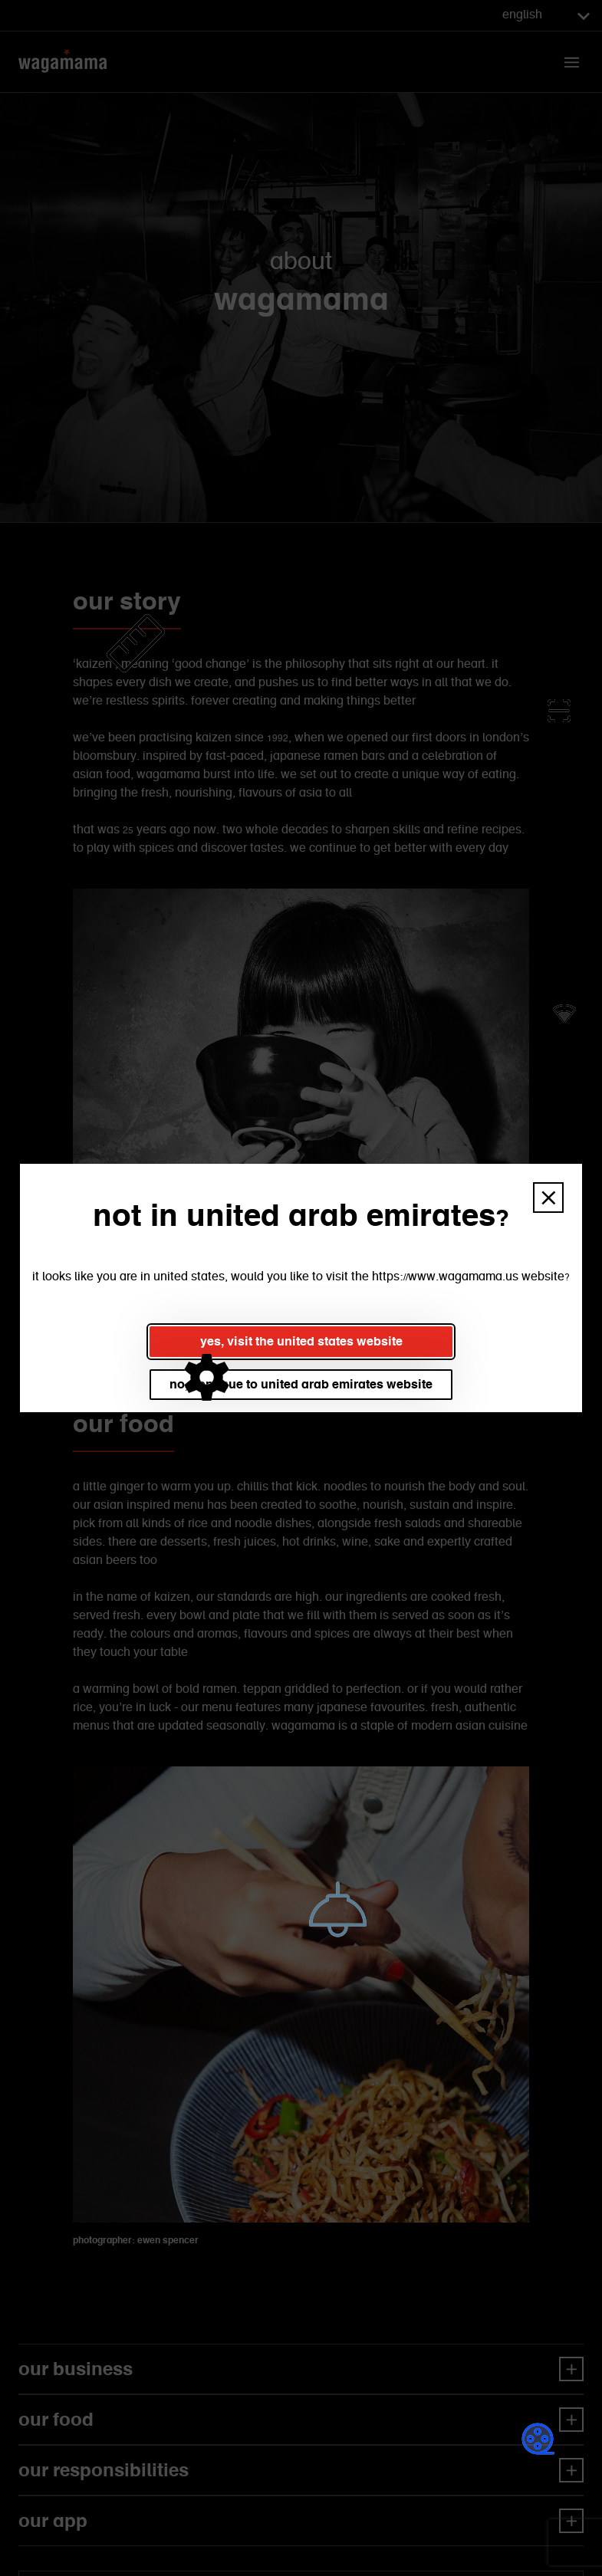  Describe the element at coordinates (206, 1377) in the screenshot. I see `access settings` at that location.